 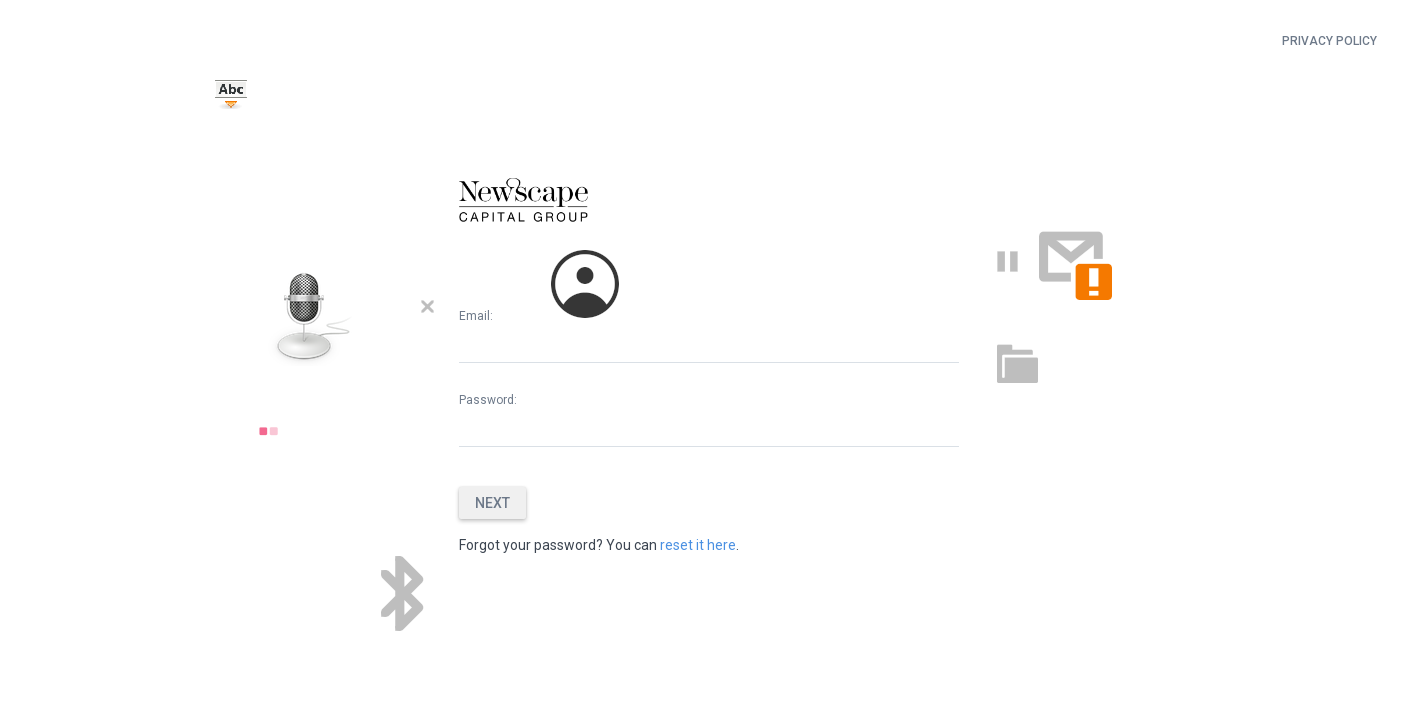 I want to click on open file browser or documents folder, so click(x=1017, y=362).